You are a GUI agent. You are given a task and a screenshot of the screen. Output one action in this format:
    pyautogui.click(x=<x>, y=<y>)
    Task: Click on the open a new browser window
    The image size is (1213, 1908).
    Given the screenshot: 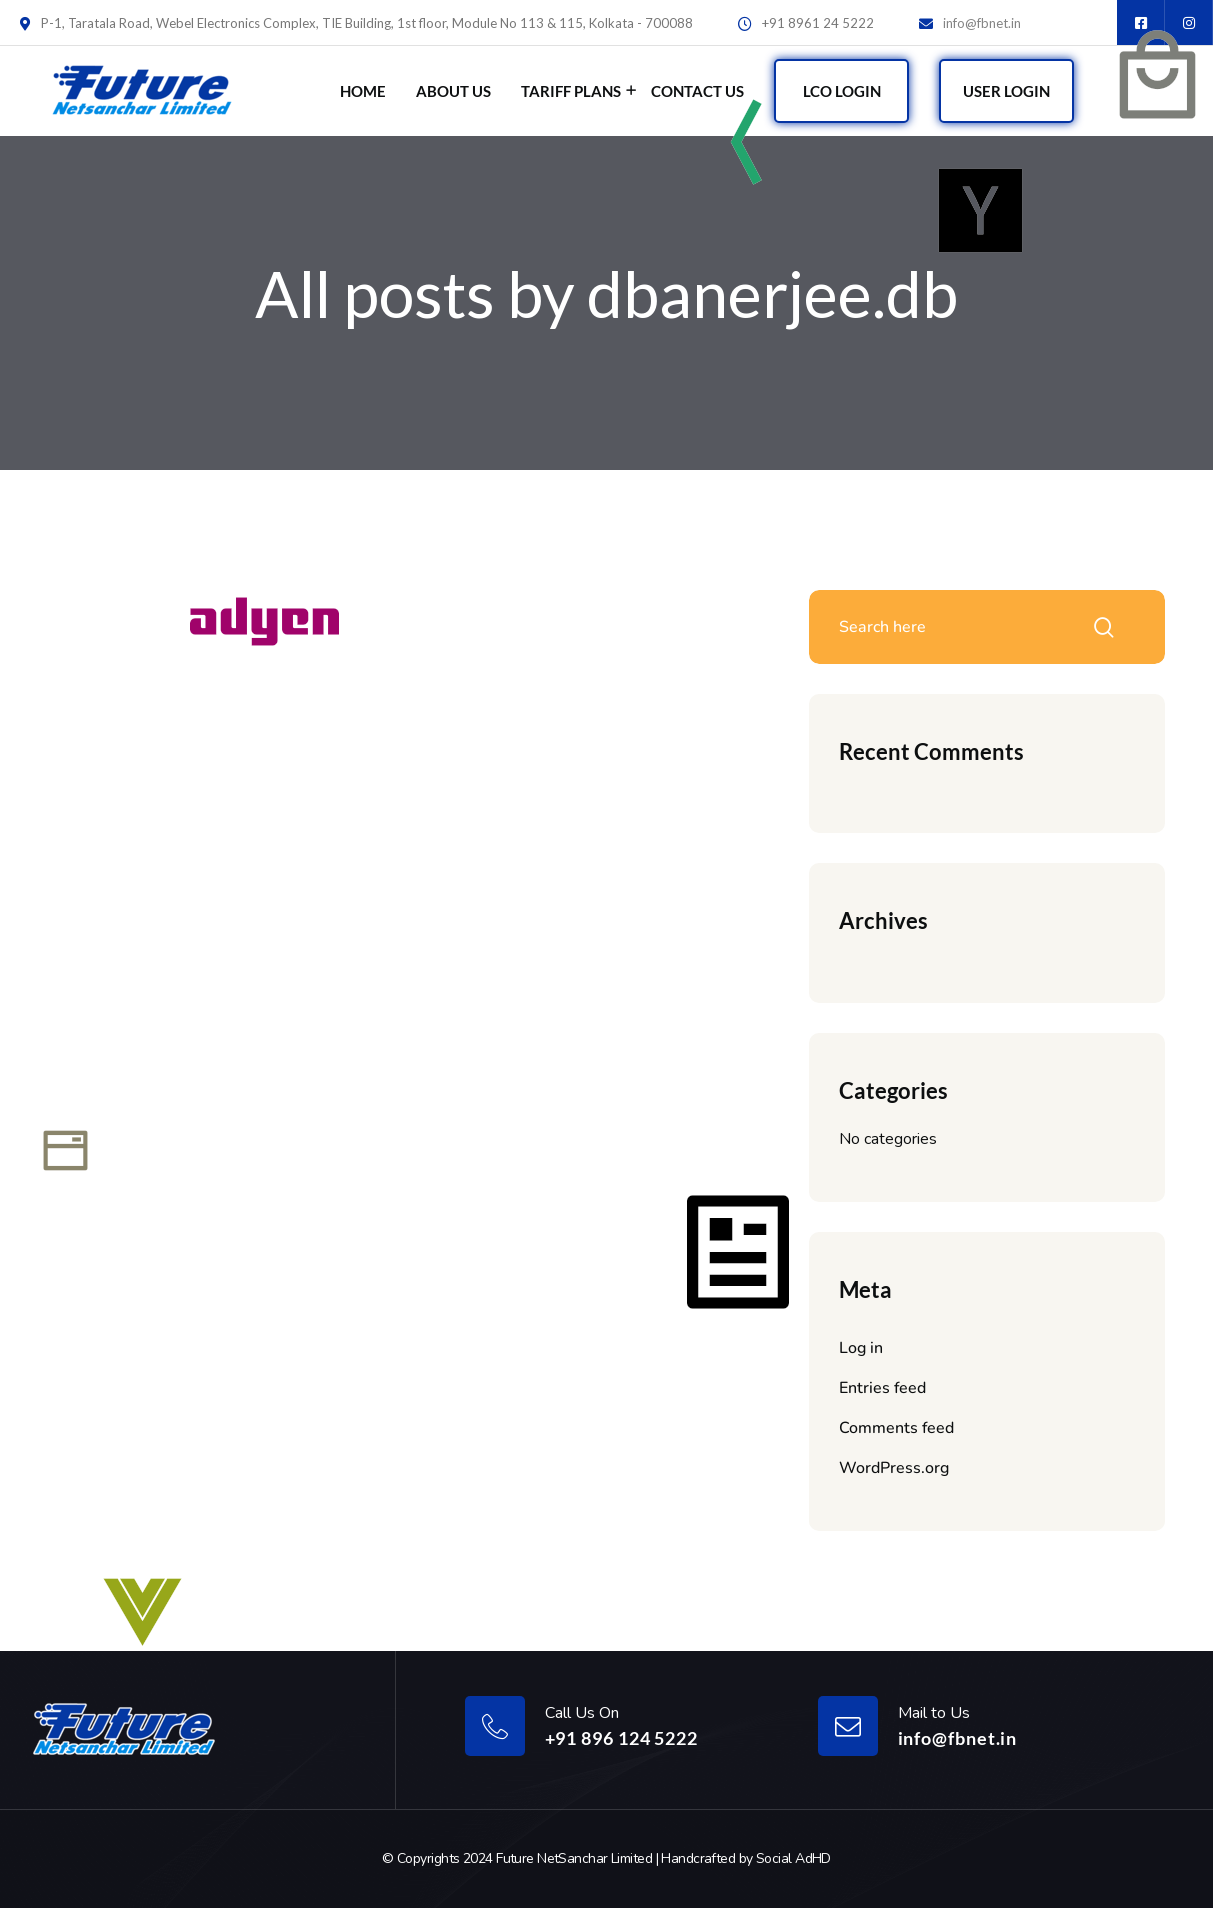 What is the action you would take?
    pyautogui.click(x=65, y=1150)
    